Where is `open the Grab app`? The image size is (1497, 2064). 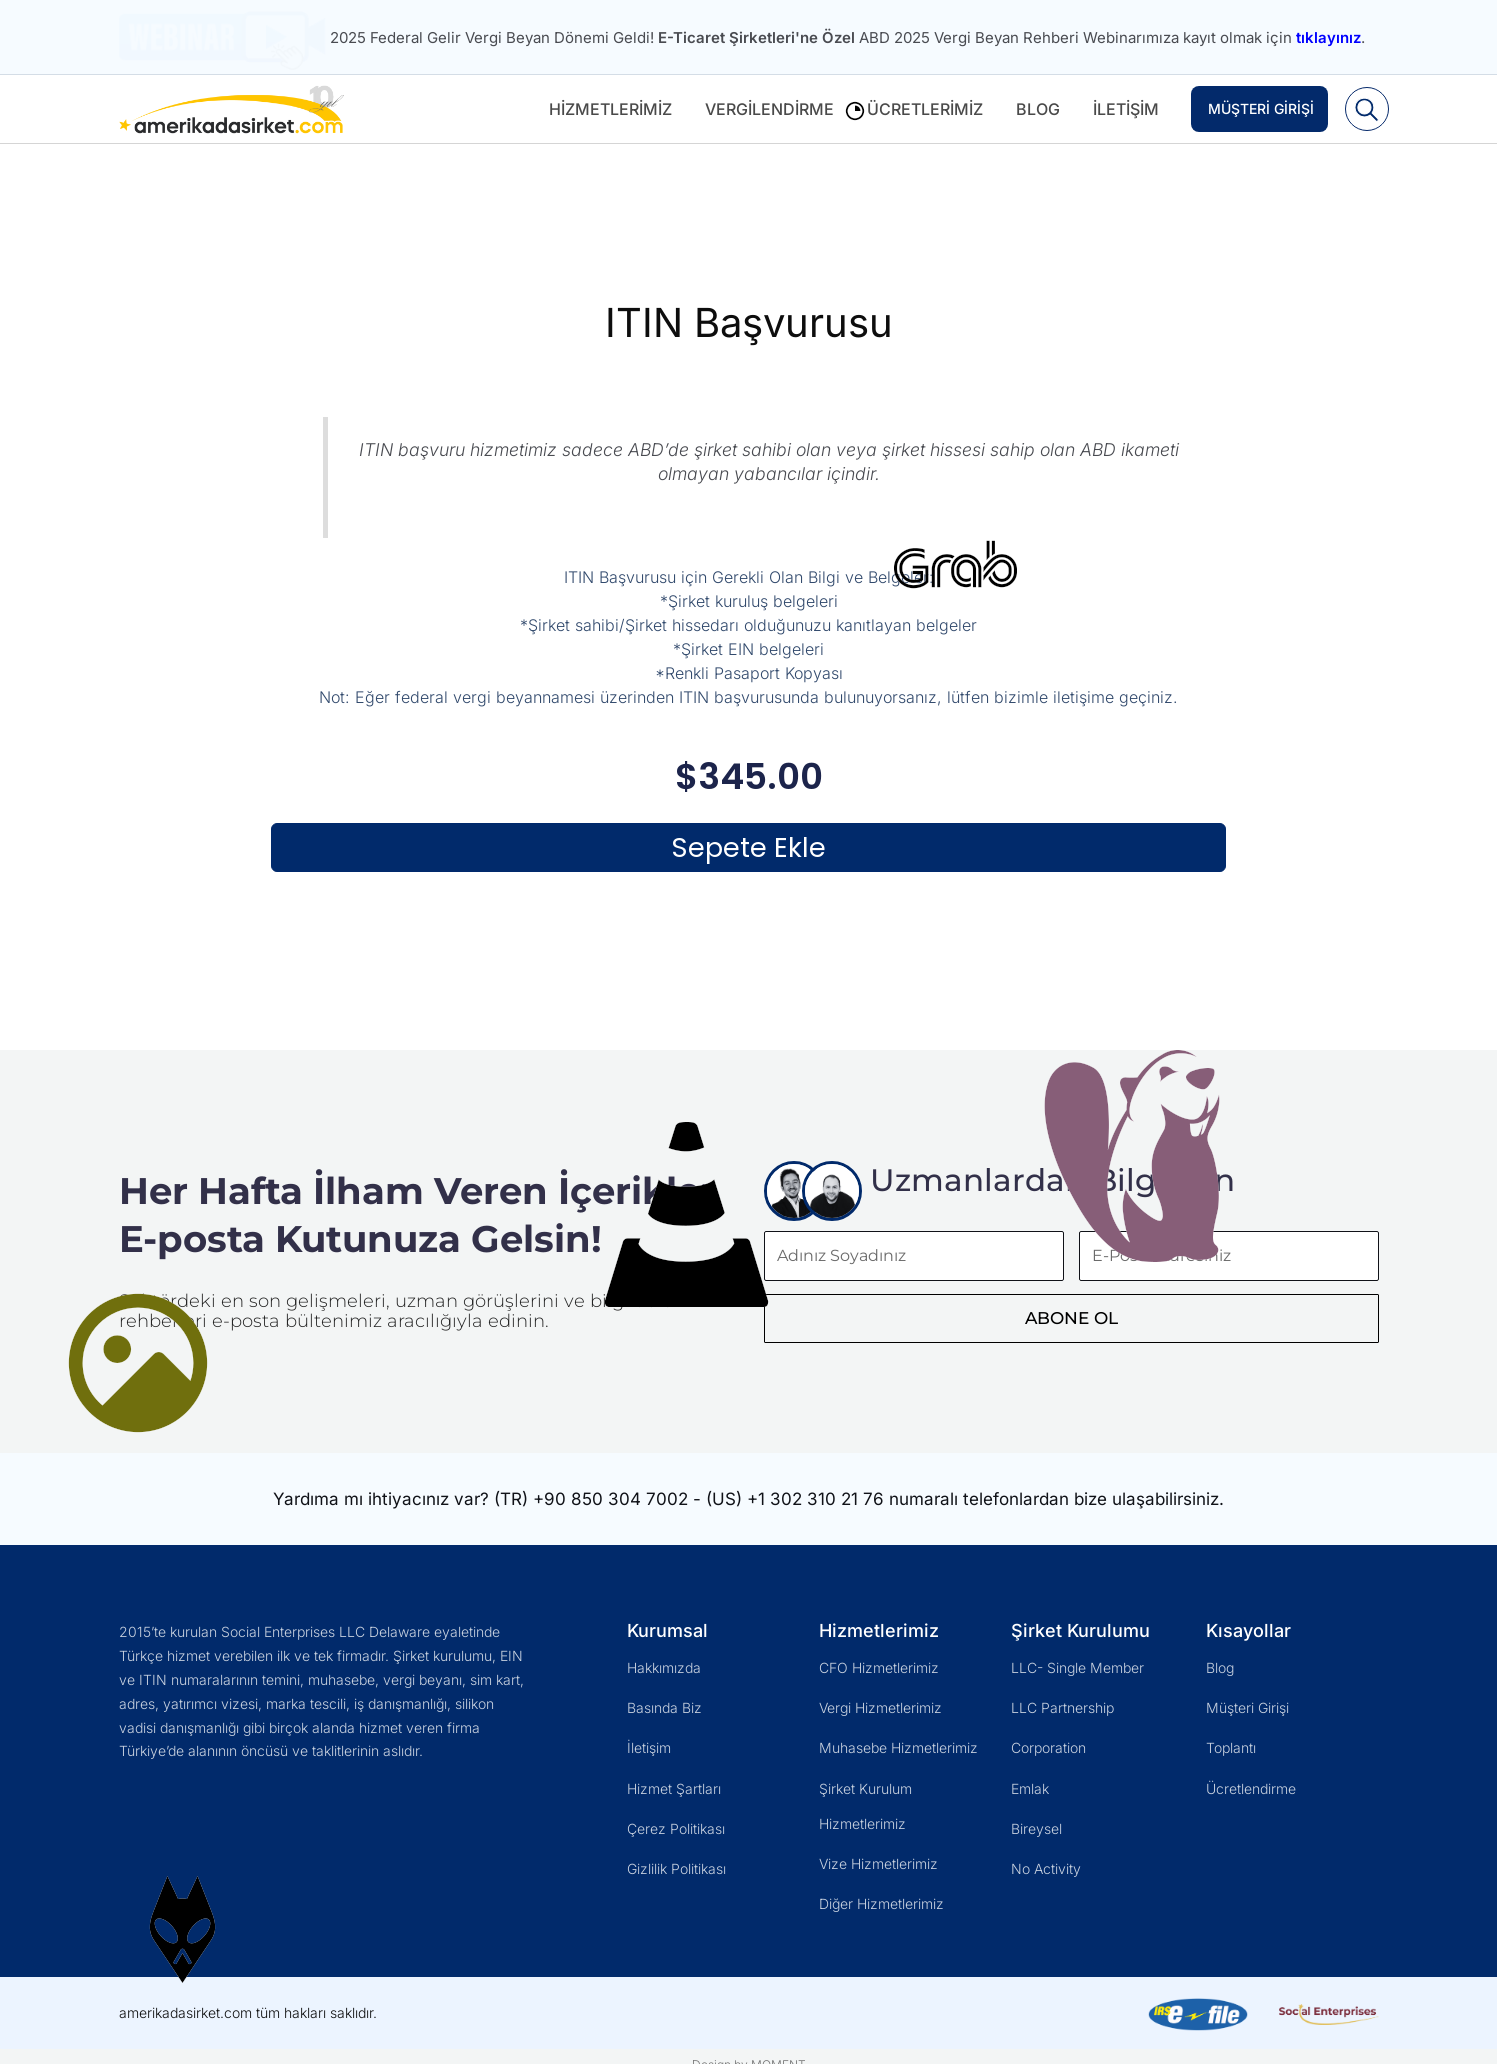
open the Grab app is located at coordinates (955, 564).